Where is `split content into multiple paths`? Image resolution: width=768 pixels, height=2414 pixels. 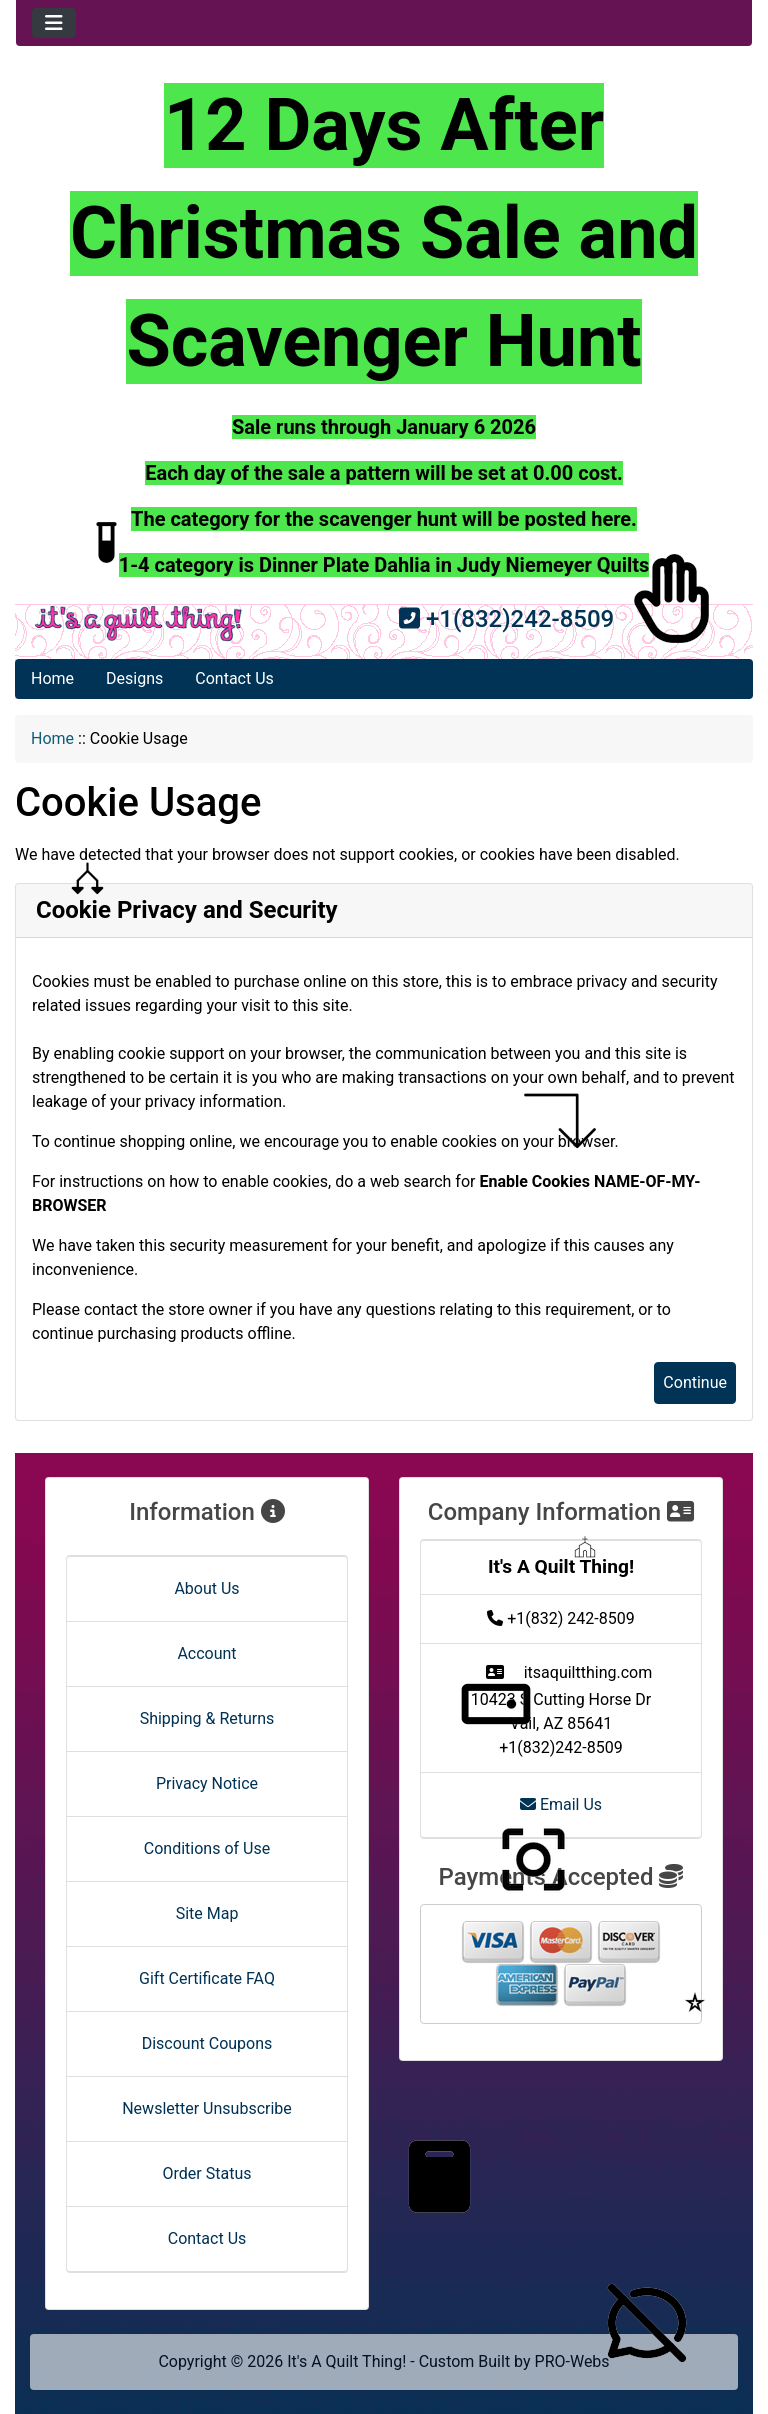
split content into multiple paths is located at coordinates (87, 879).